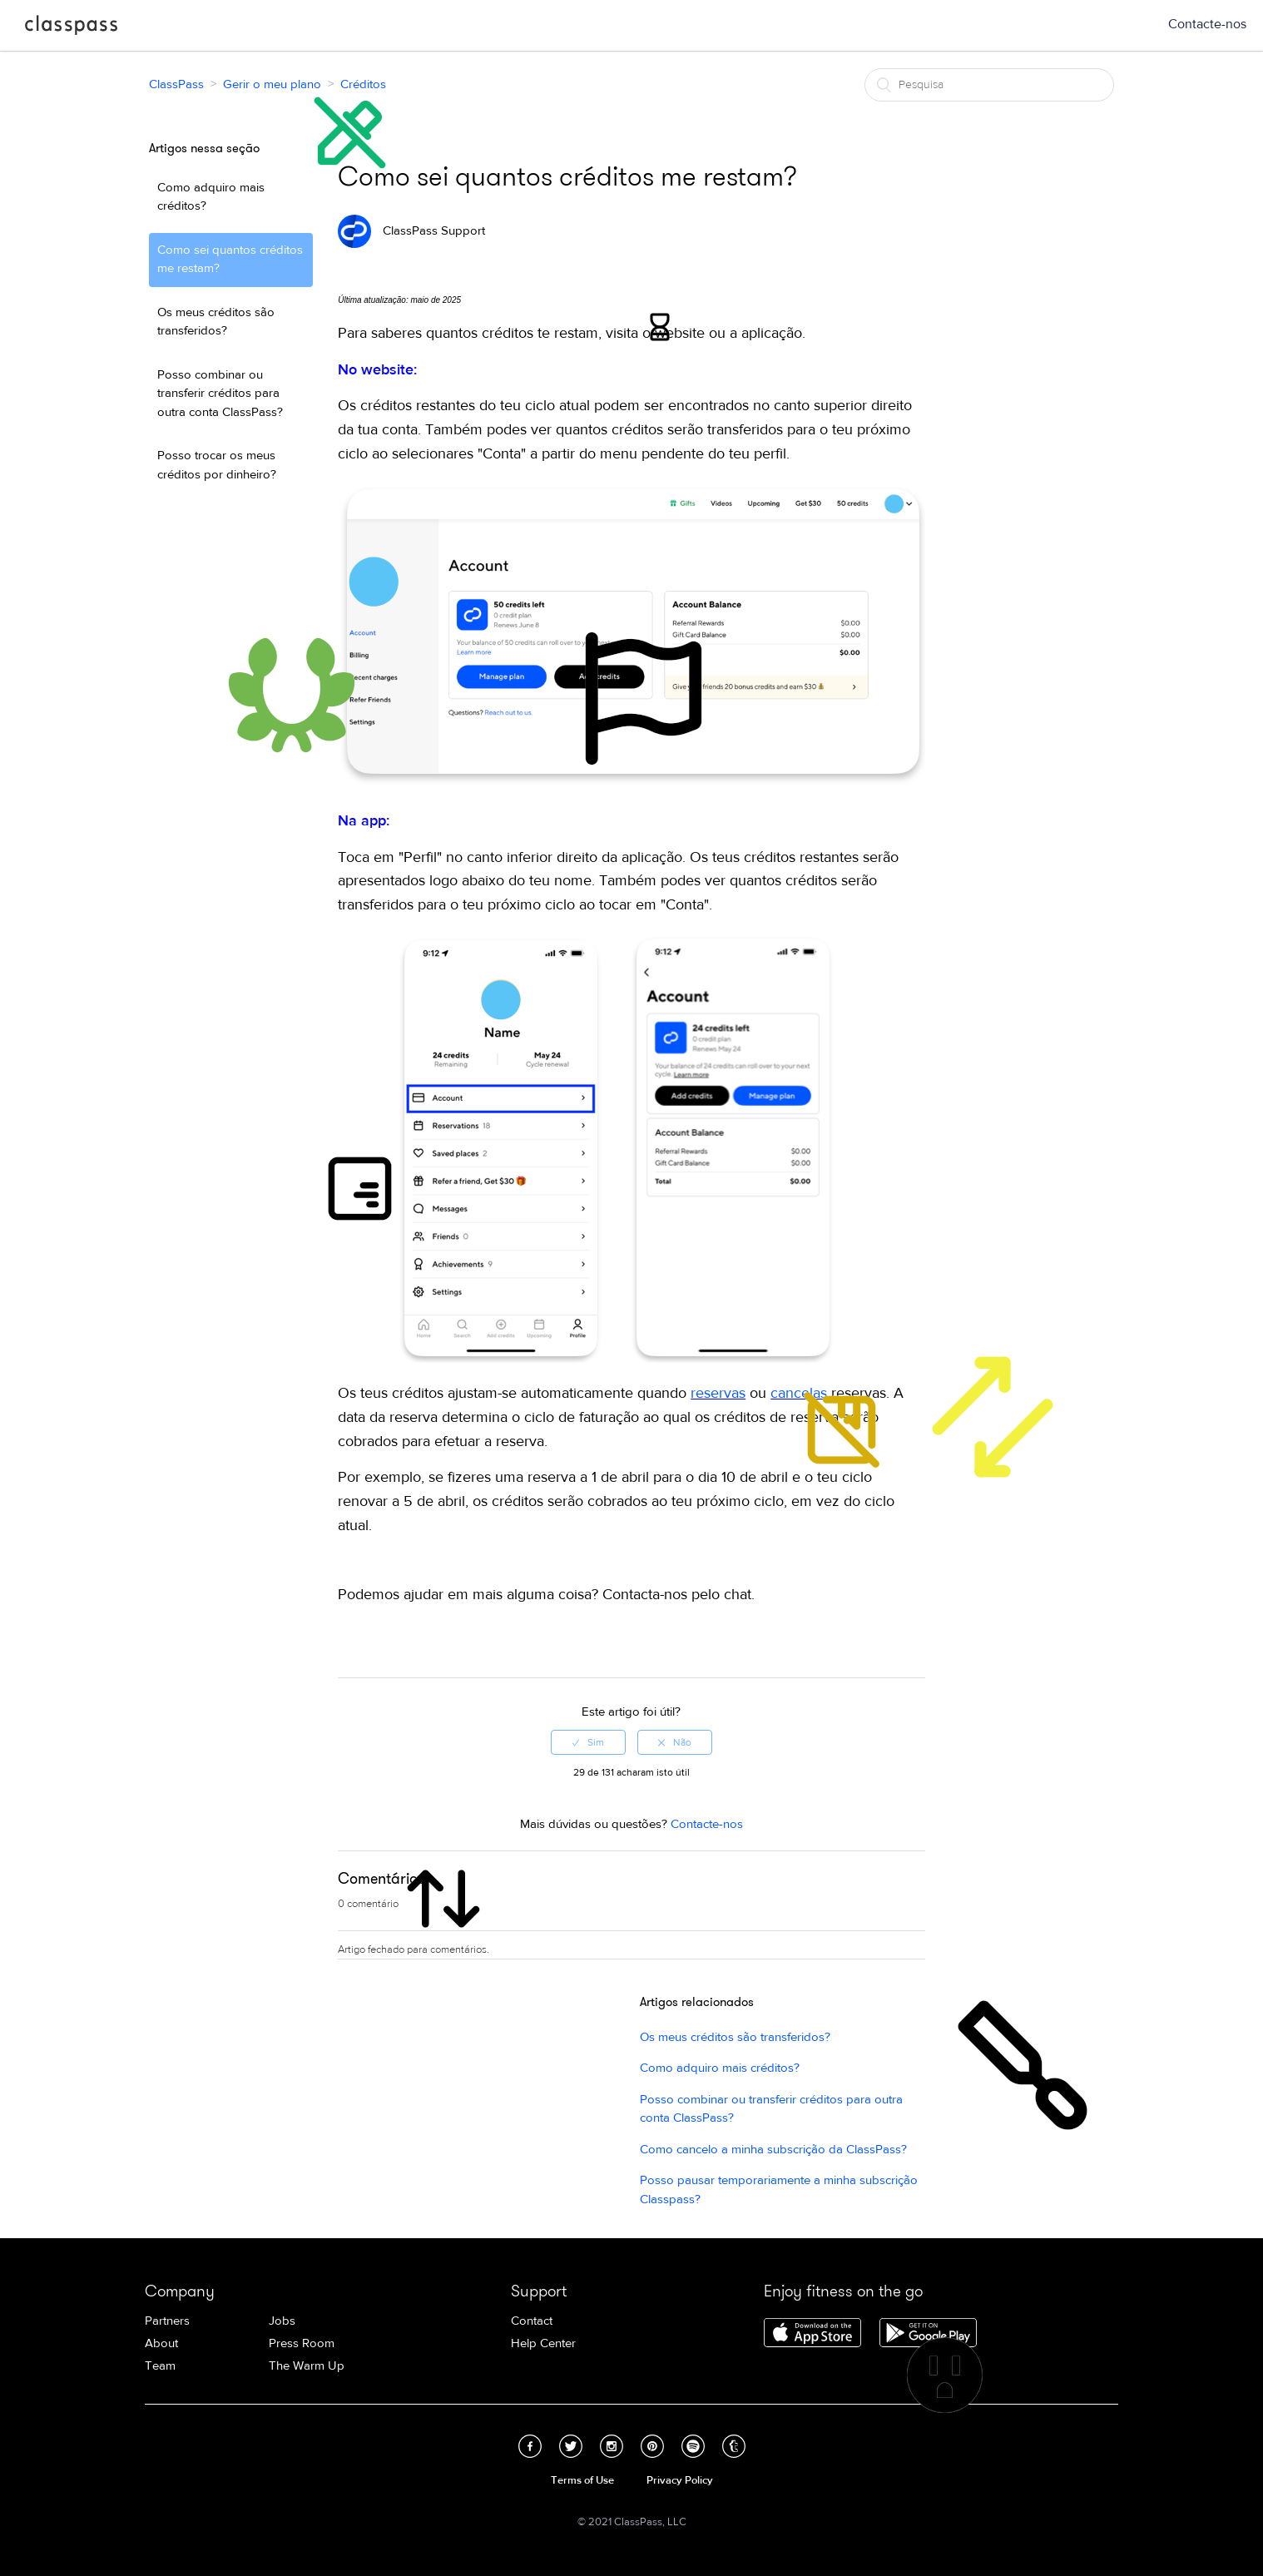 This screenshot has height=2576, width=1263. Describe the element at coordinates (660, 327) in the screenshot. I see `indicates time is running low` at that location.